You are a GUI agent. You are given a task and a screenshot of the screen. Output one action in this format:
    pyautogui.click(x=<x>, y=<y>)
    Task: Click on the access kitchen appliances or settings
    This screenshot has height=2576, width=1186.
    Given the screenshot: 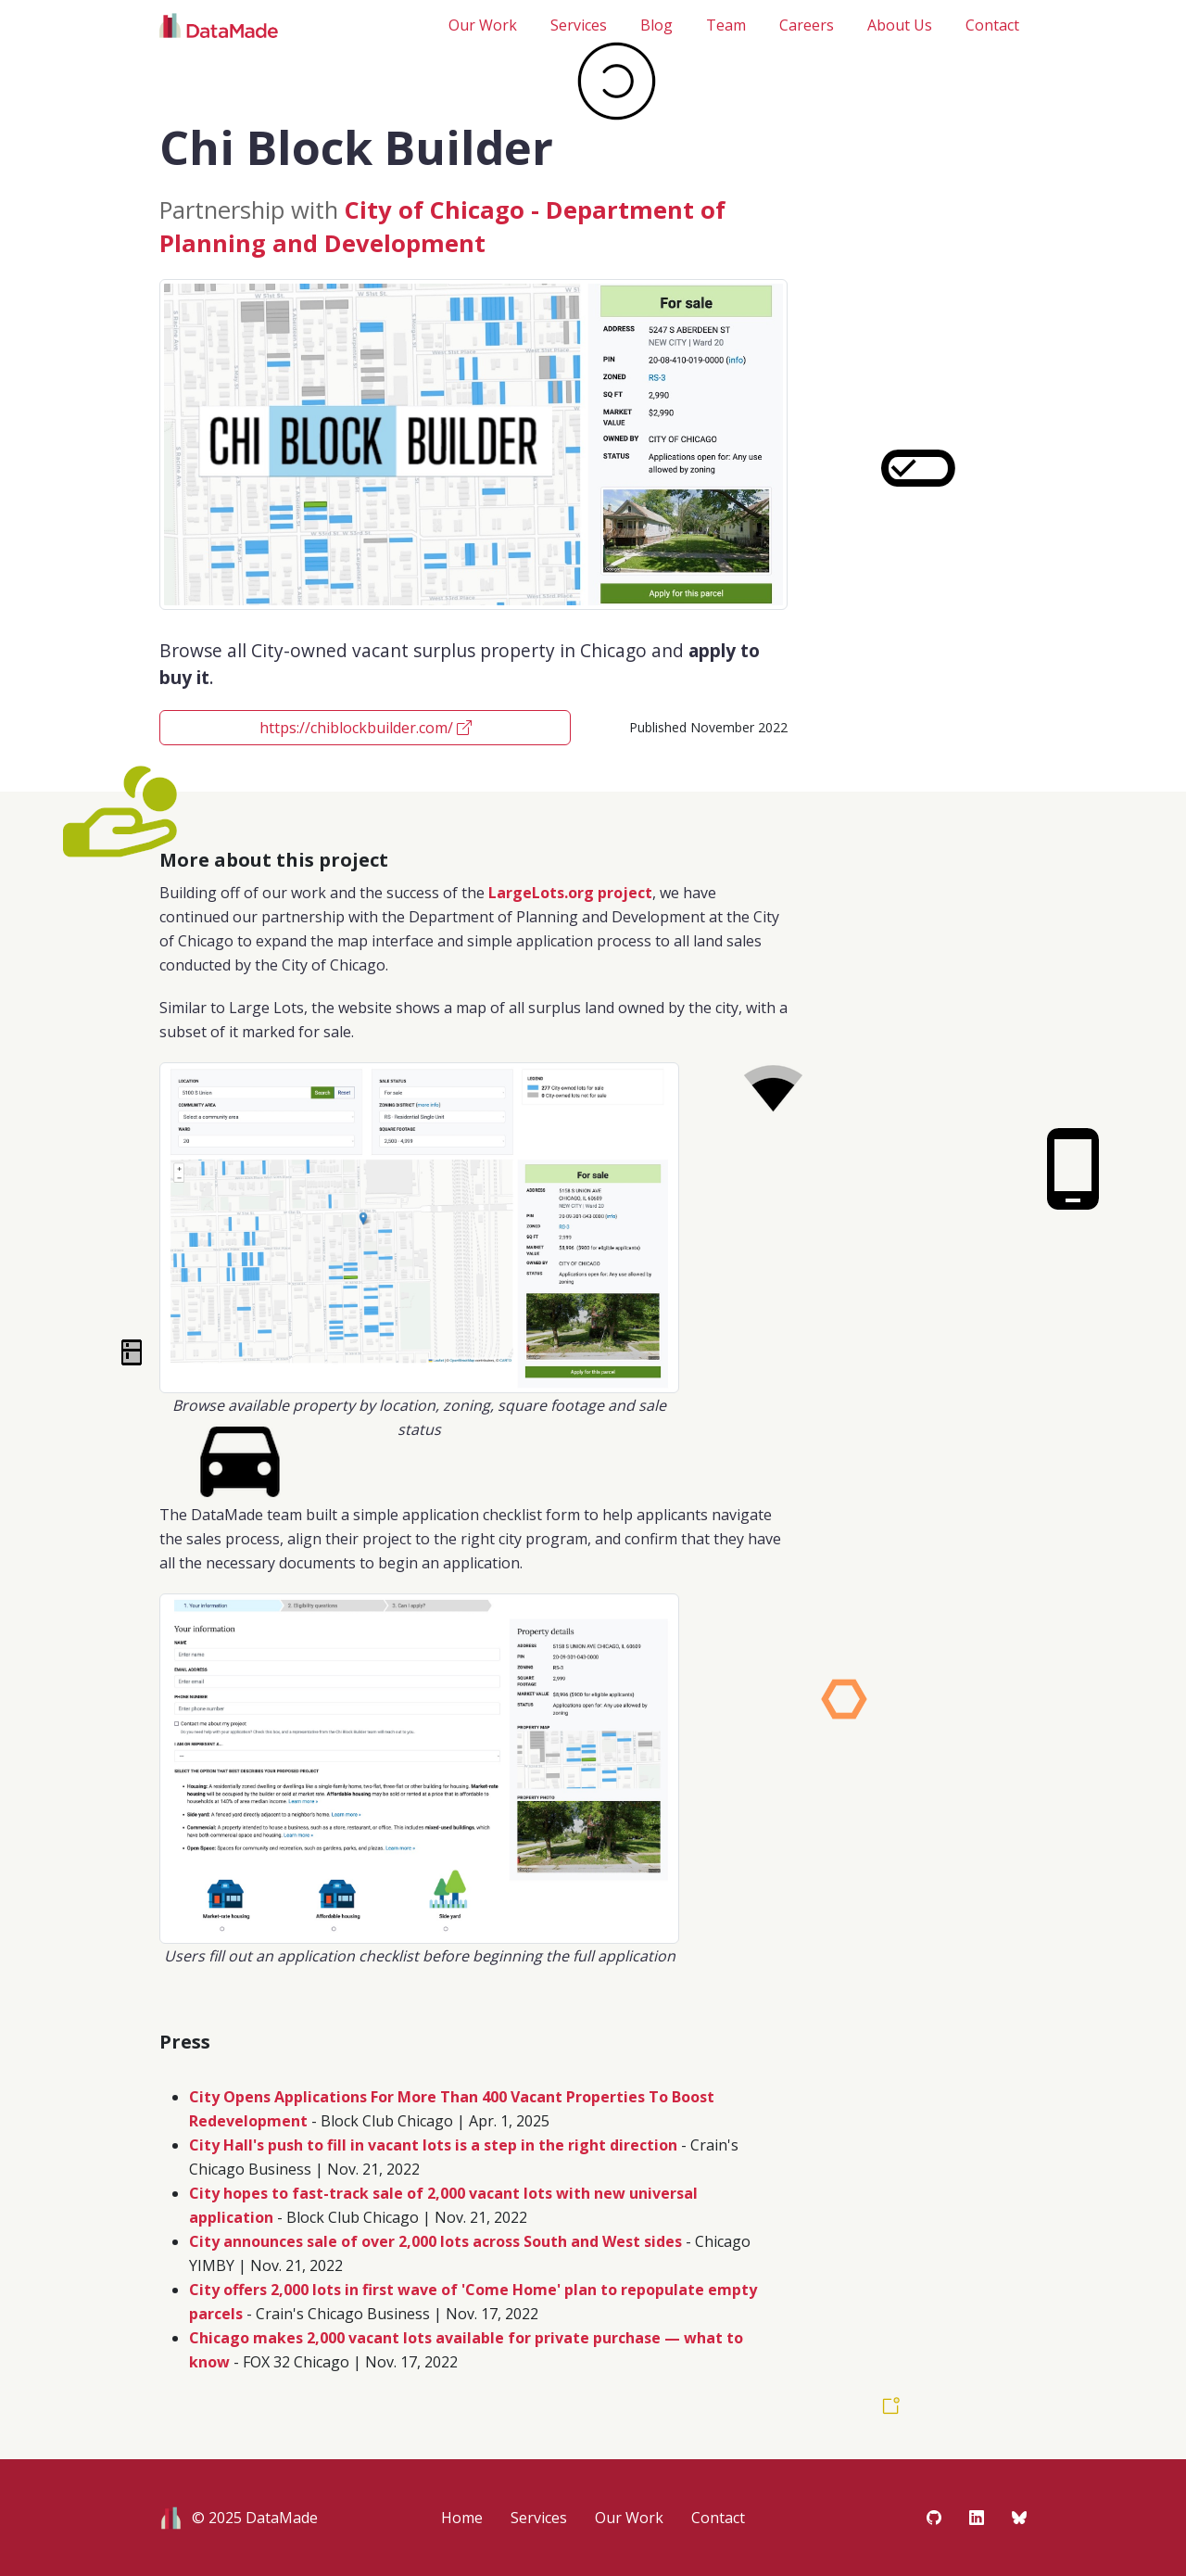 What is the action you would take?
    pyautogui.click(x=132, y=1352)
    